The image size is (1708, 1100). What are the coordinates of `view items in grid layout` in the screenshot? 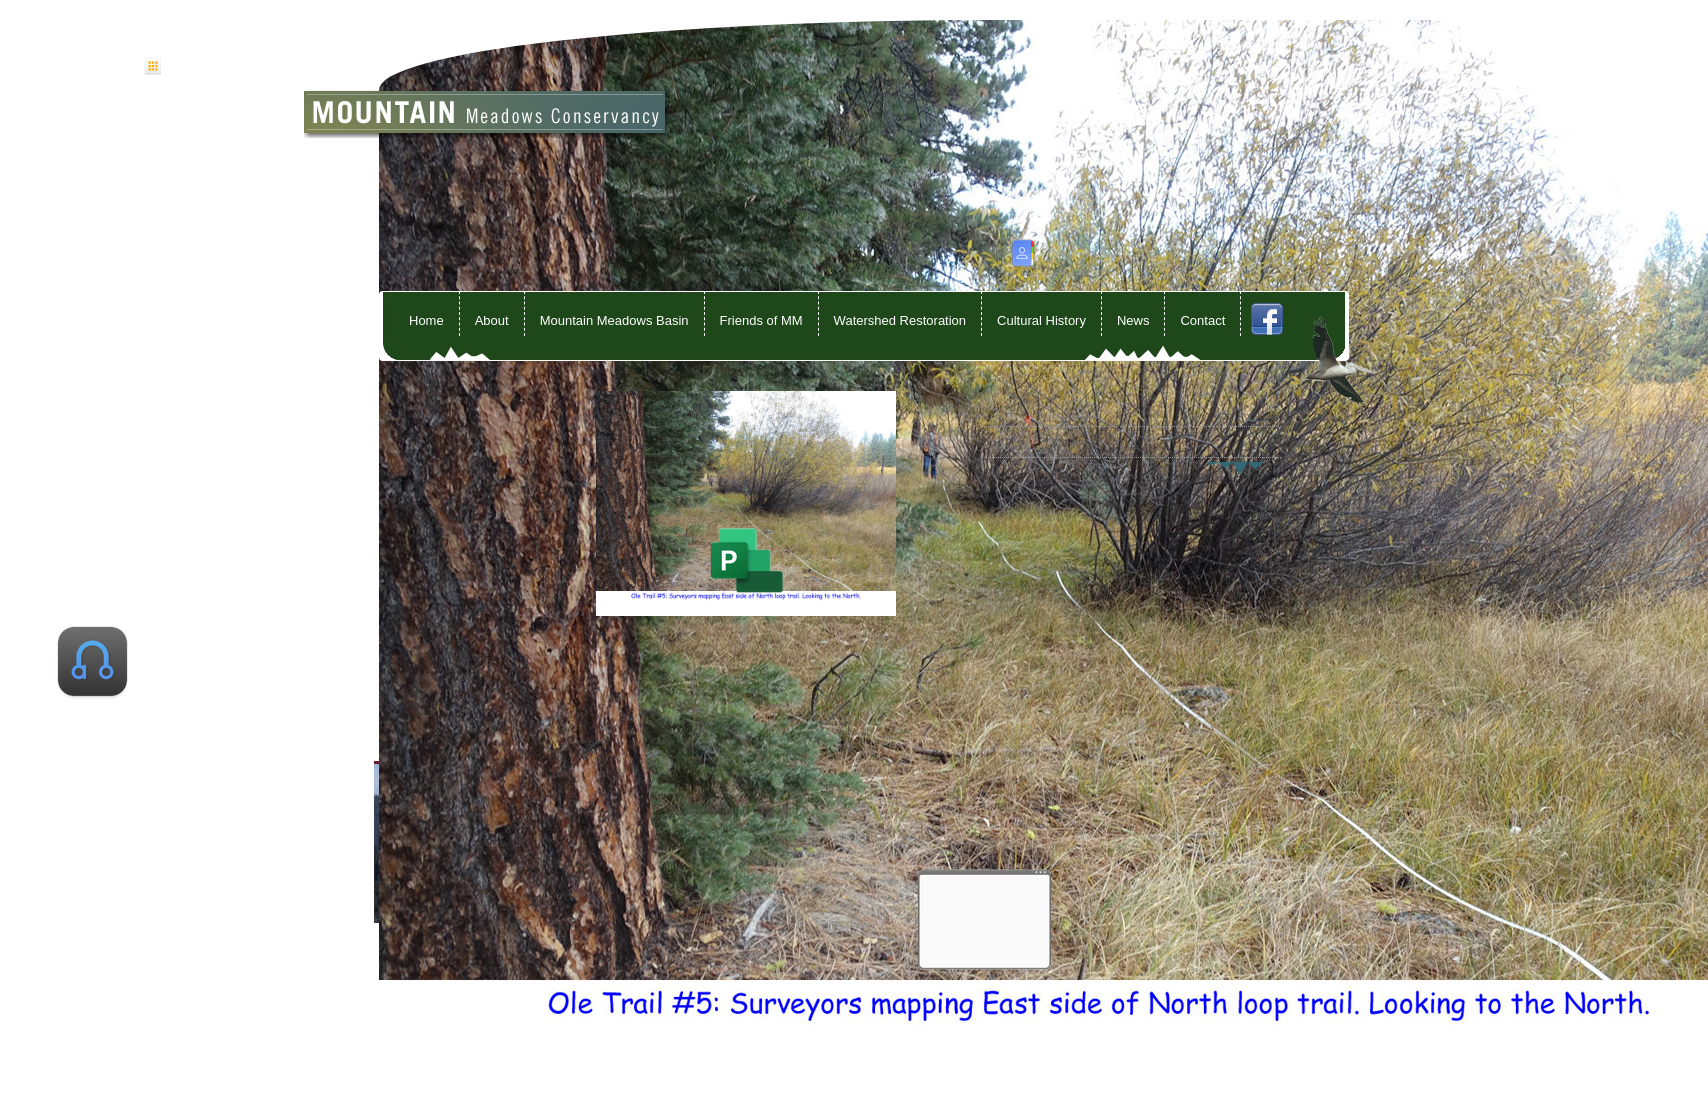 It's located at (153, 66).